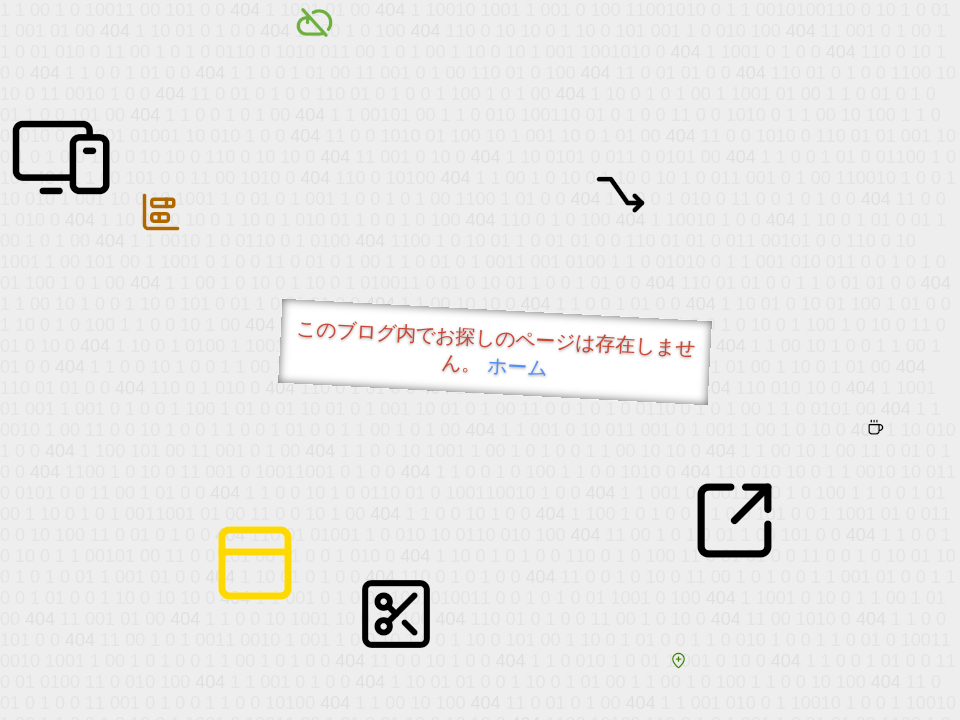 This screenshot has height=720, width=960. What do you see at coordinates (161, 212) in the screenshot?
I see `view stacked bar chart data` at bounding box center [161, 212].